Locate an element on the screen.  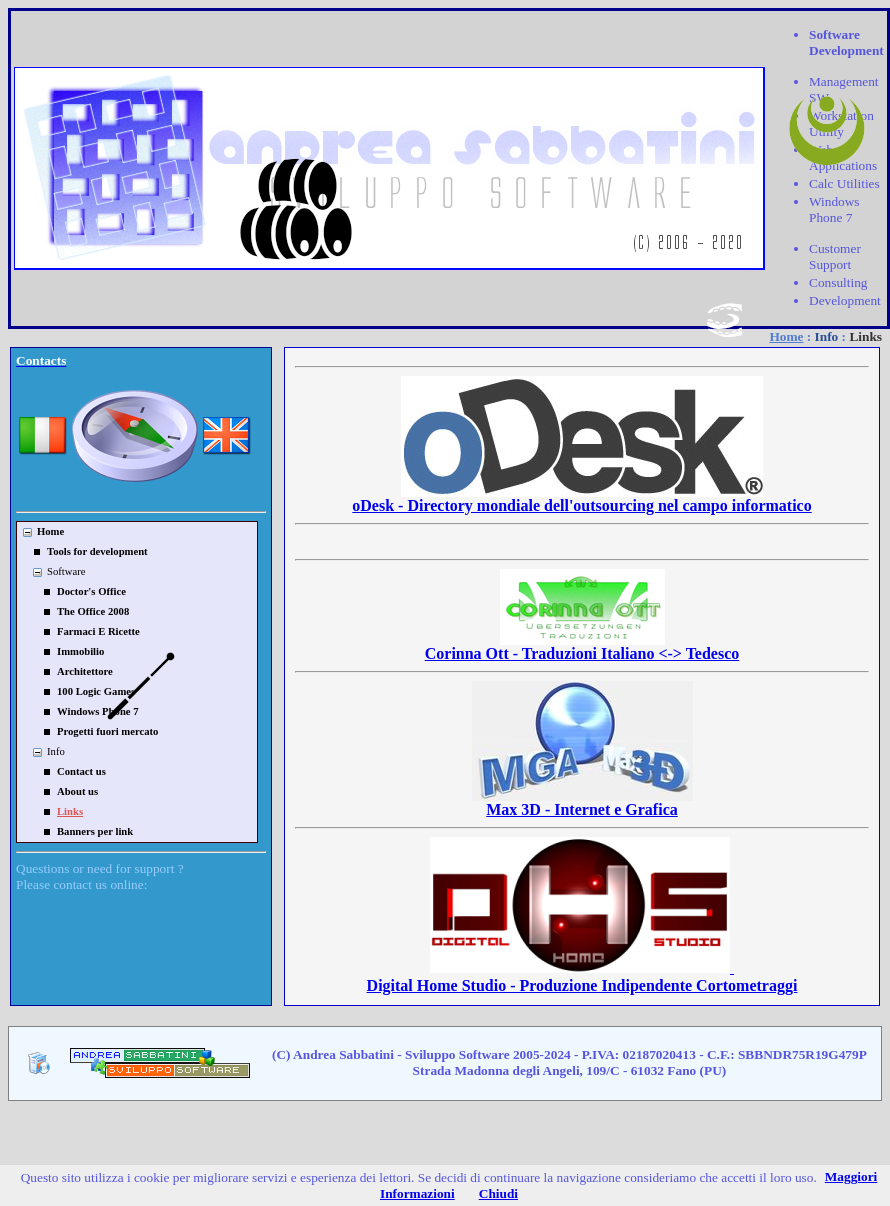
indicates a blocked area or monster hazard in gameplay is located at coordinates (724, 320).